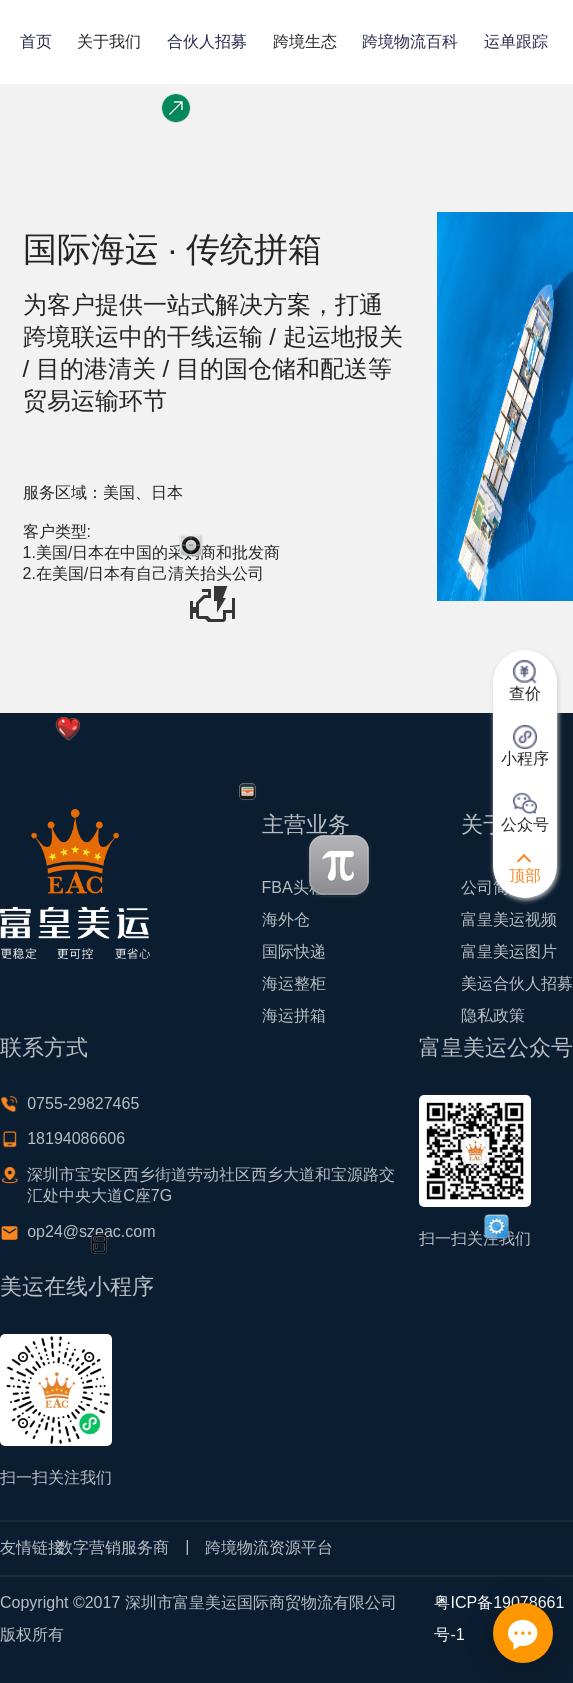 This screenshot has height=1683, width=573. Describe the element at coordinates (211, 607) in the screenshot. I see `check engine diagnostic alerts` at that location.